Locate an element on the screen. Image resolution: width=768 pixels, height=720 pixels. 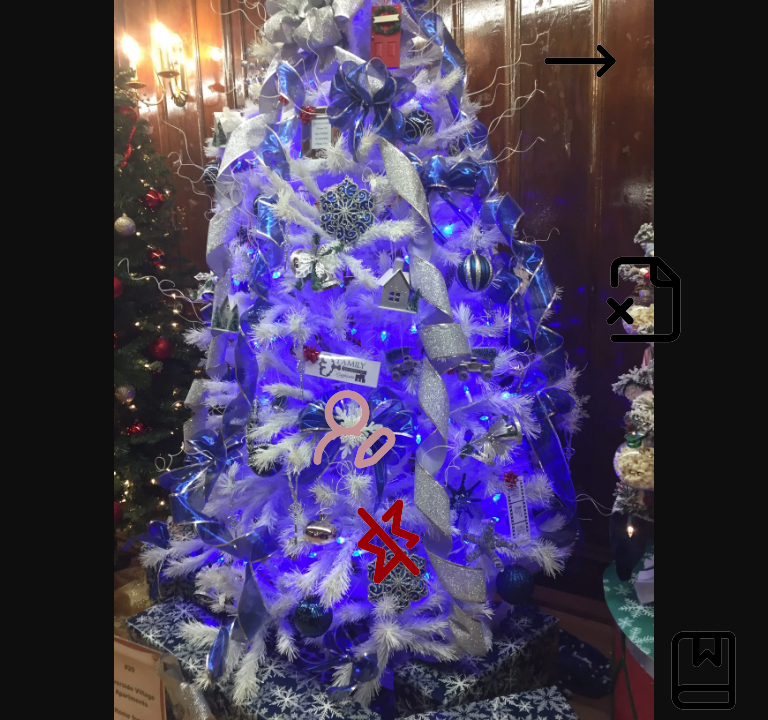
view your bookmarked items is located at coordinates (703, 670).